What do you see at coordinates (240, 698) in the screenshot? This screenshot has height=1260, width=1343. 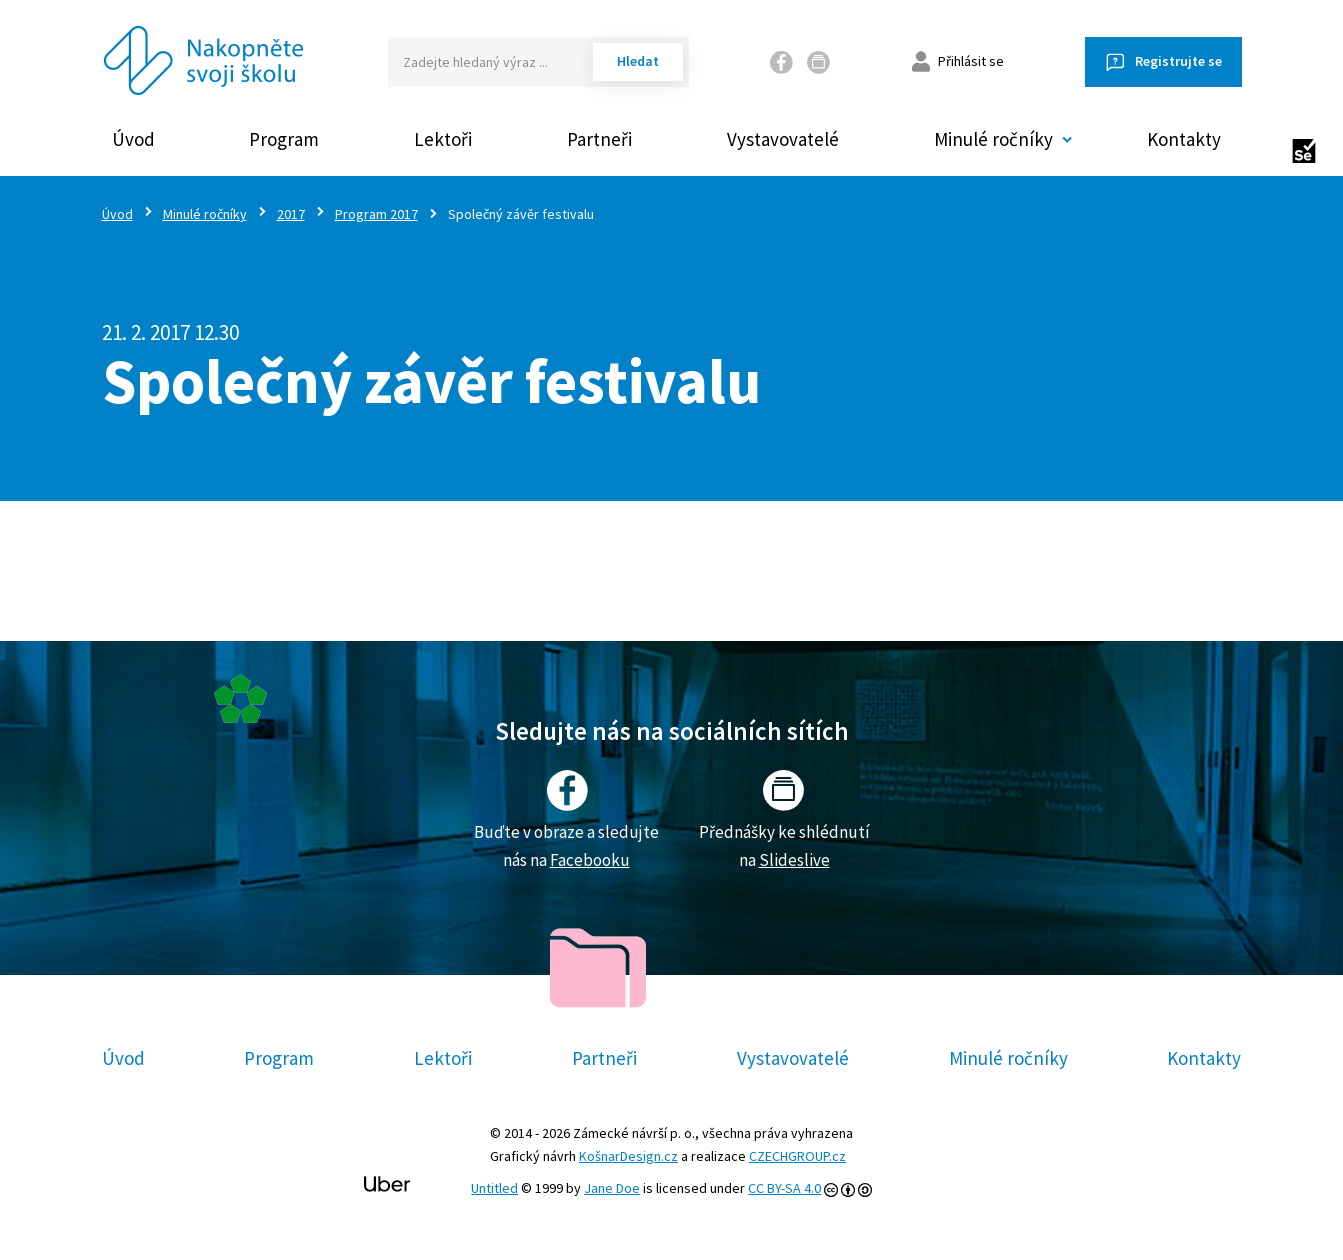 I see `rootssage app or service logo` at bounding box center [240, 698].